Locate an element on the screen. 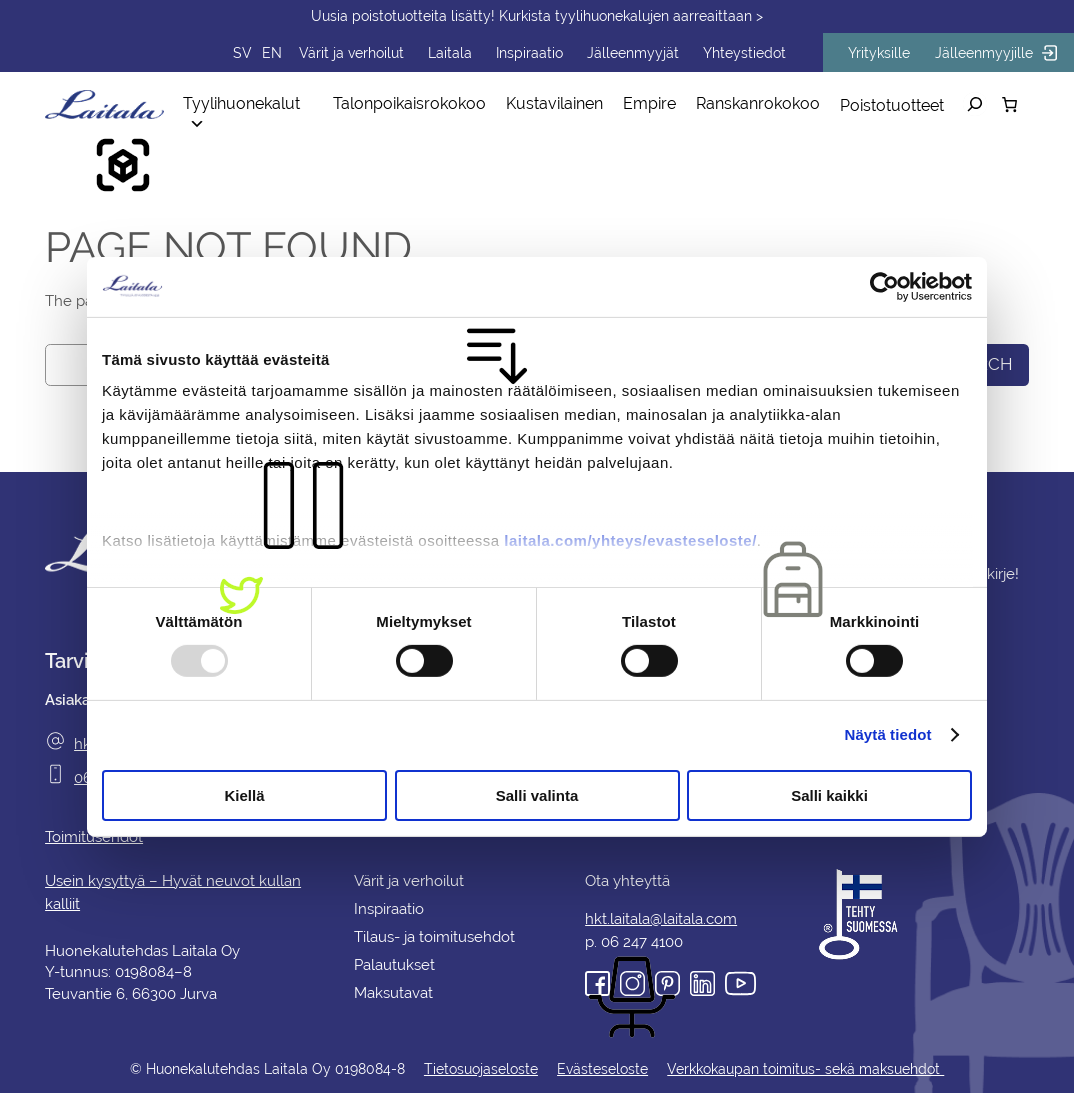  sort list in descending order is located at coordinates (497, 354).